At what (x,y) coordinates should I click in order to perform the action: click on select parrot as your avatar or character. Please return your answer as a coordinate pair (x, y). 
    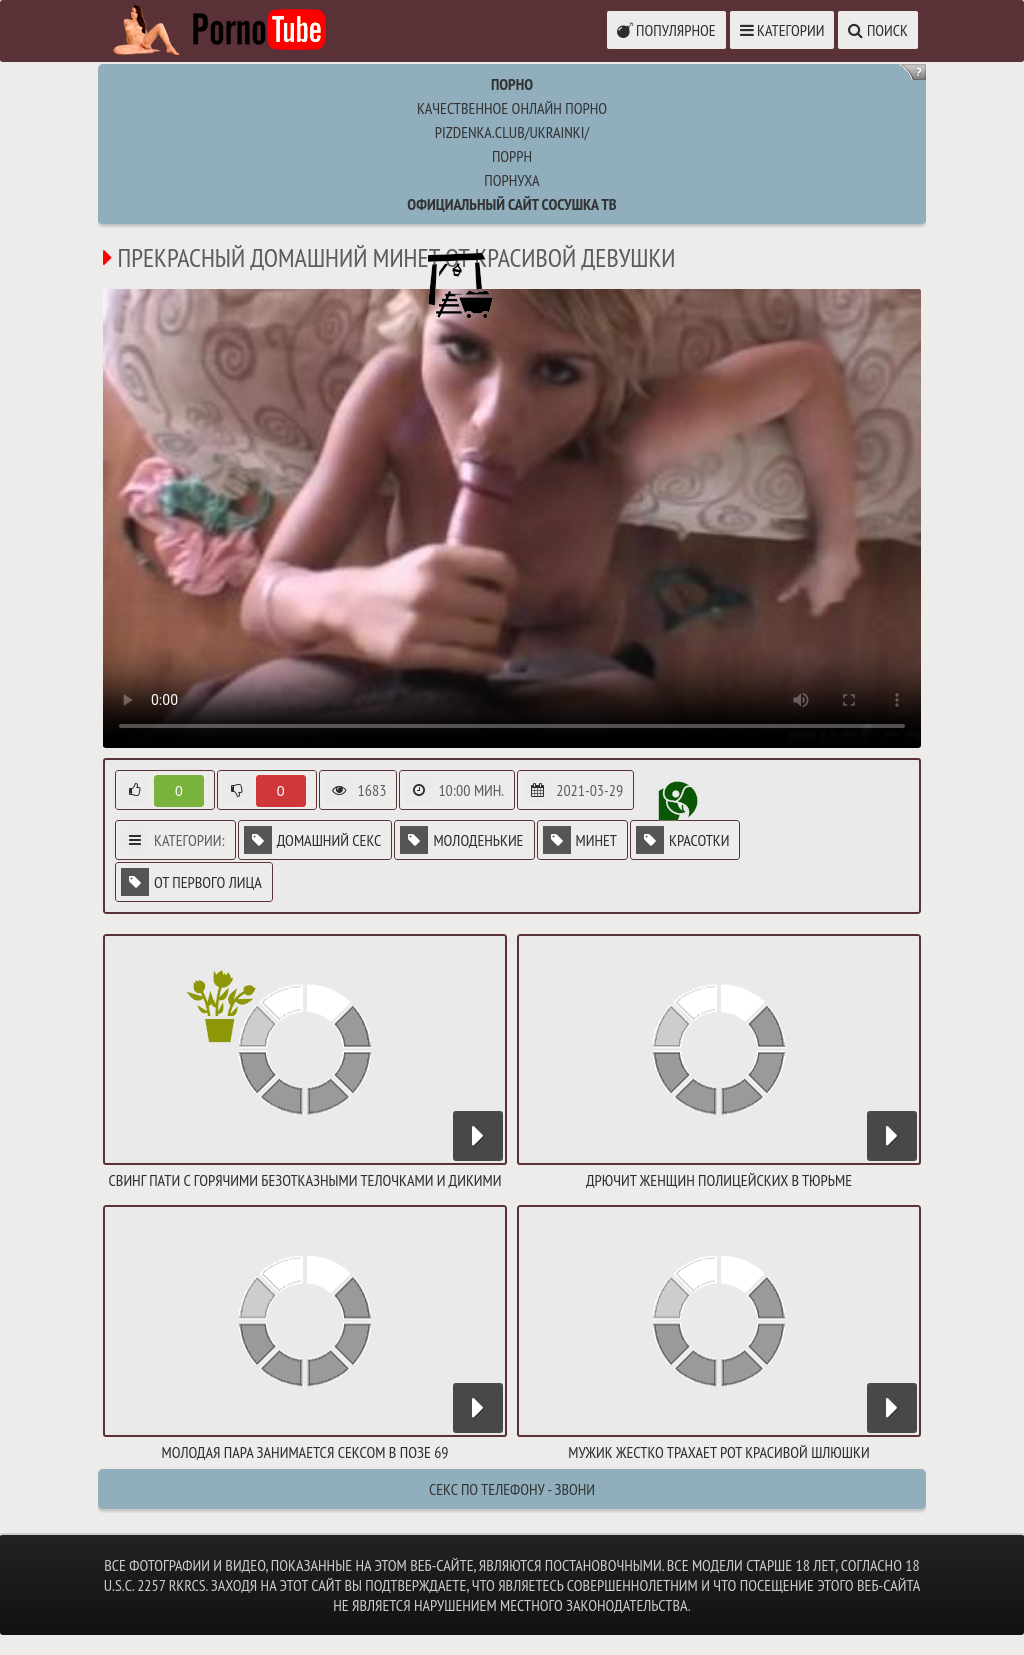
    Looking at the image, I should click on (678, 801).